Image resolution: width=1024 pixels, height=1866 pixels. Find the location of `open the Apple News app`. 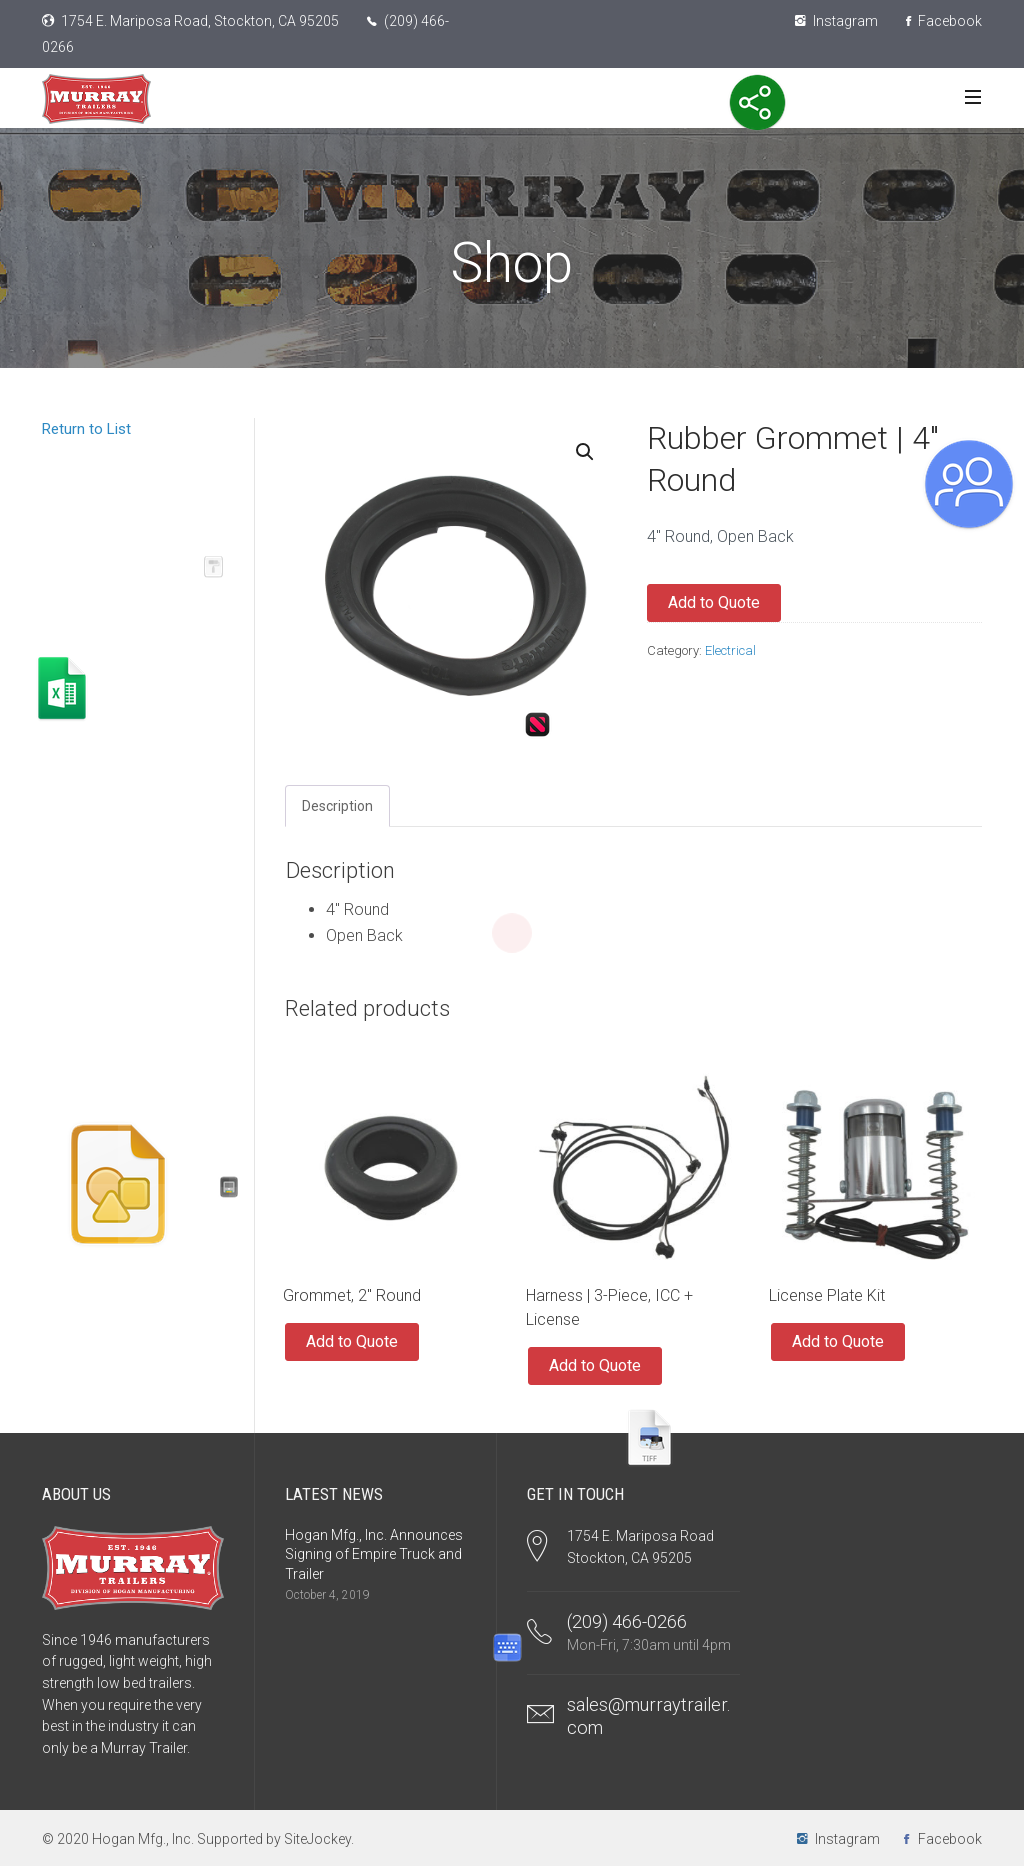

open the Apple News app is located at coordinates (537, 724).